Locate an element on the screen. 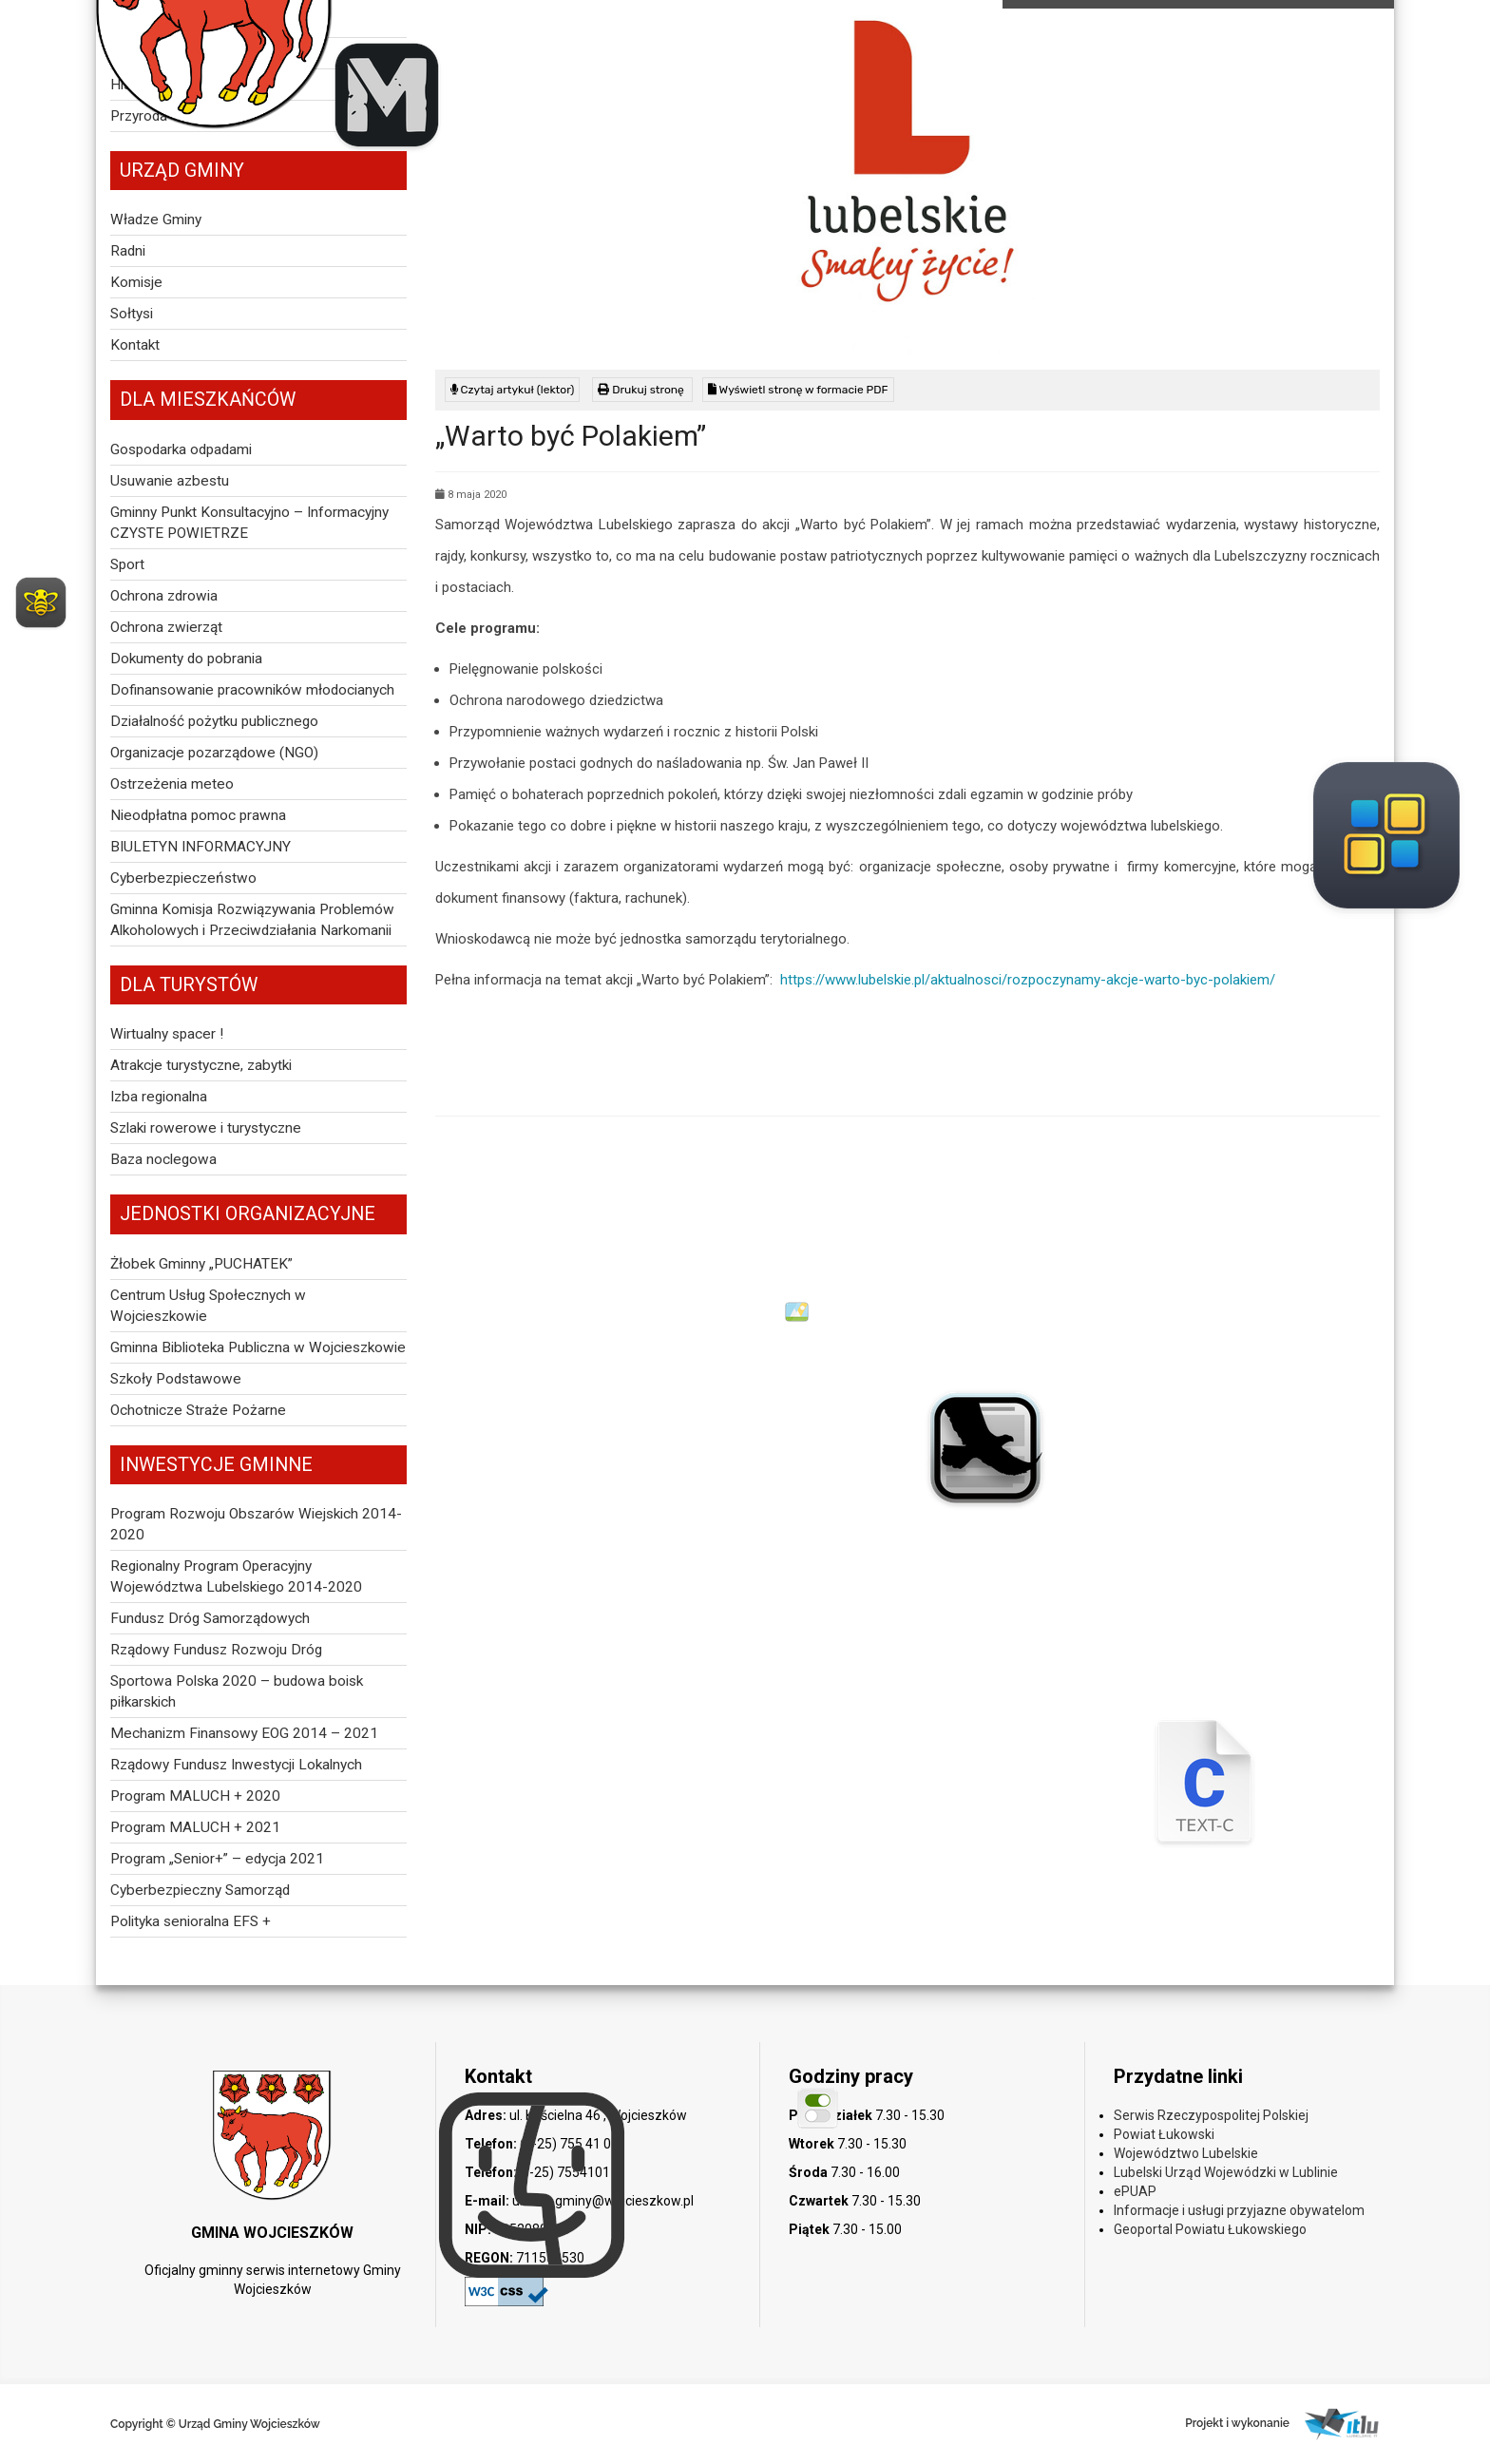  launch gnome klotski sliding block puzzle game is located at coordinates (1386, 835).